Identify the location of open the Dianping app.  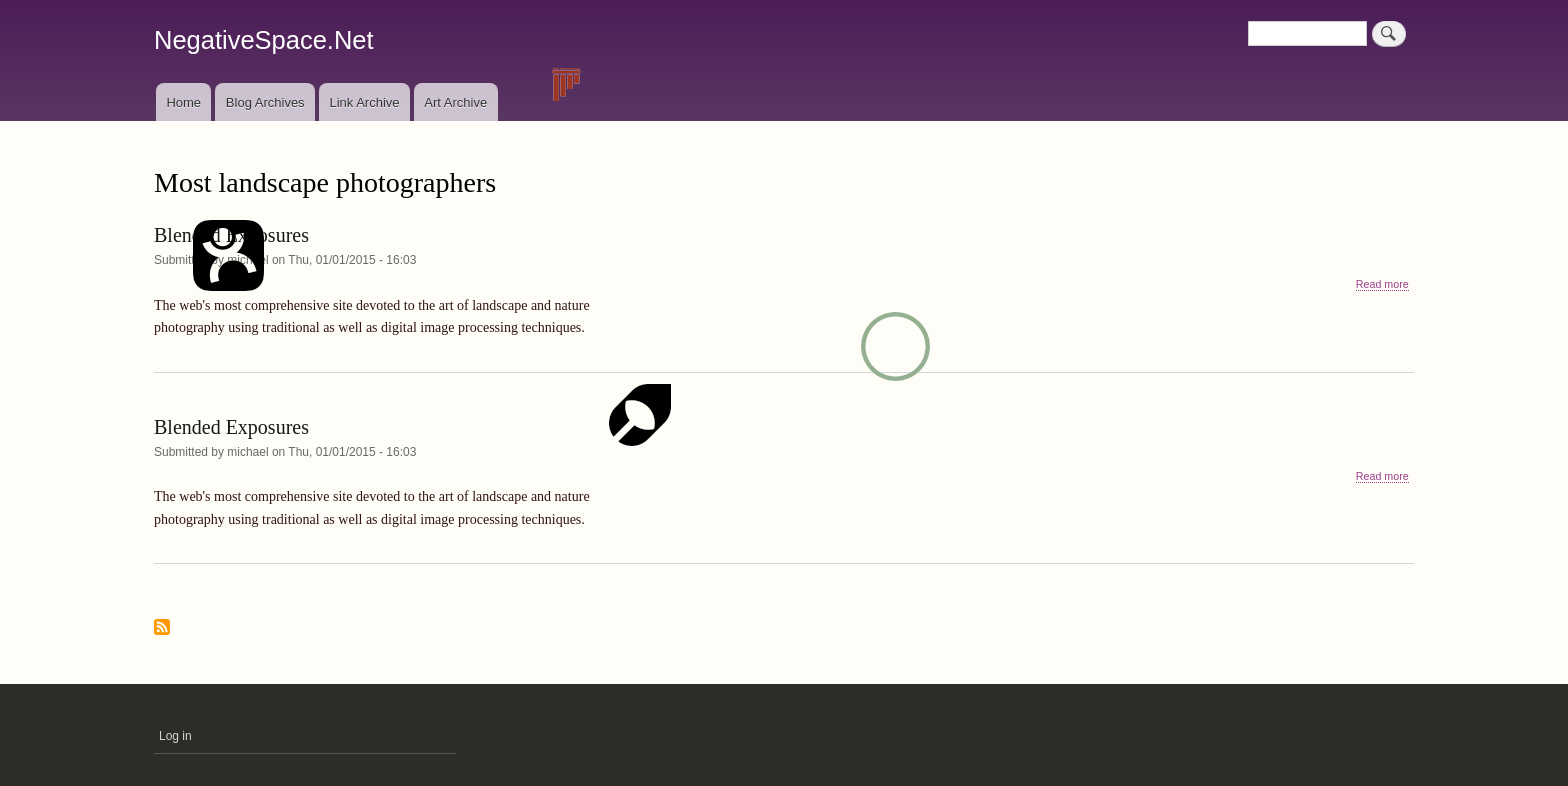
(228, 255).